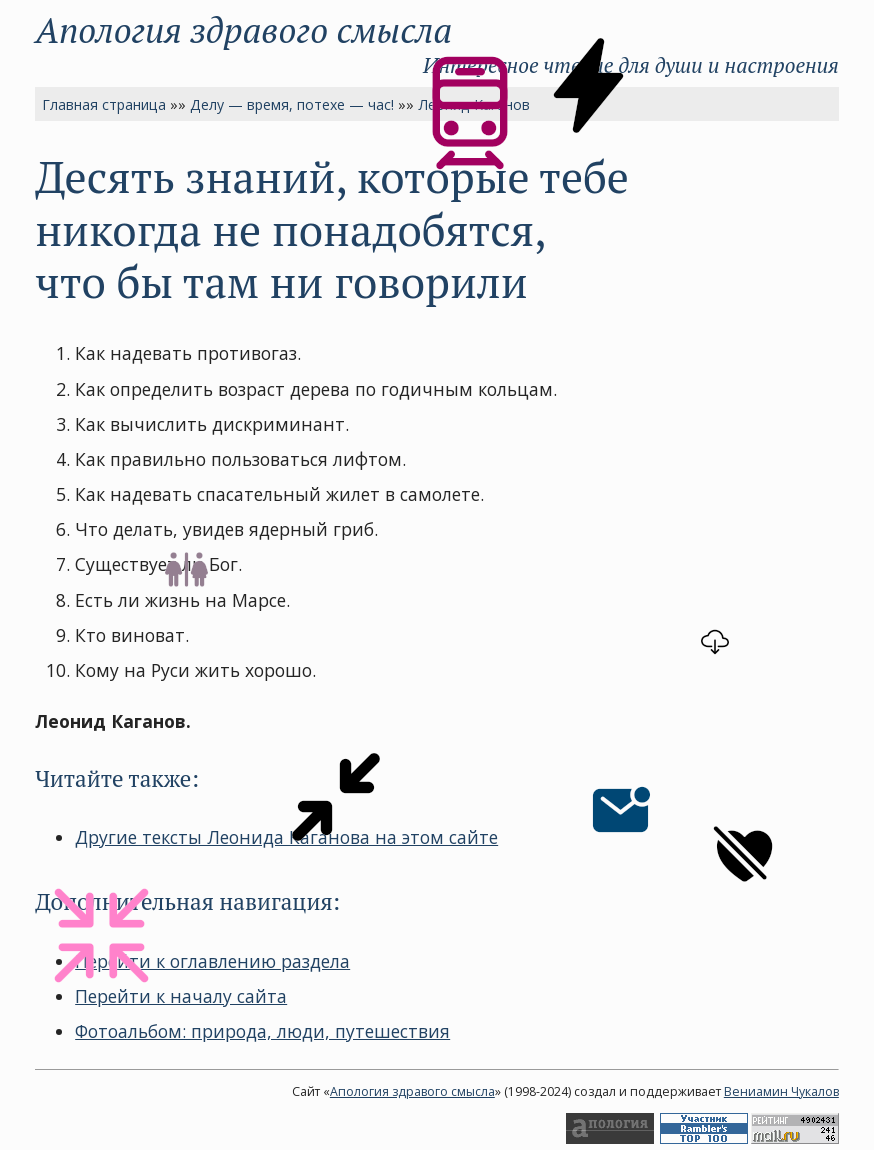 The width and height of the screenshot is (874, 1150). Describe the element at coordinates (470, 113) in the screenshot. I see `view subway or metro transit options` at that location.